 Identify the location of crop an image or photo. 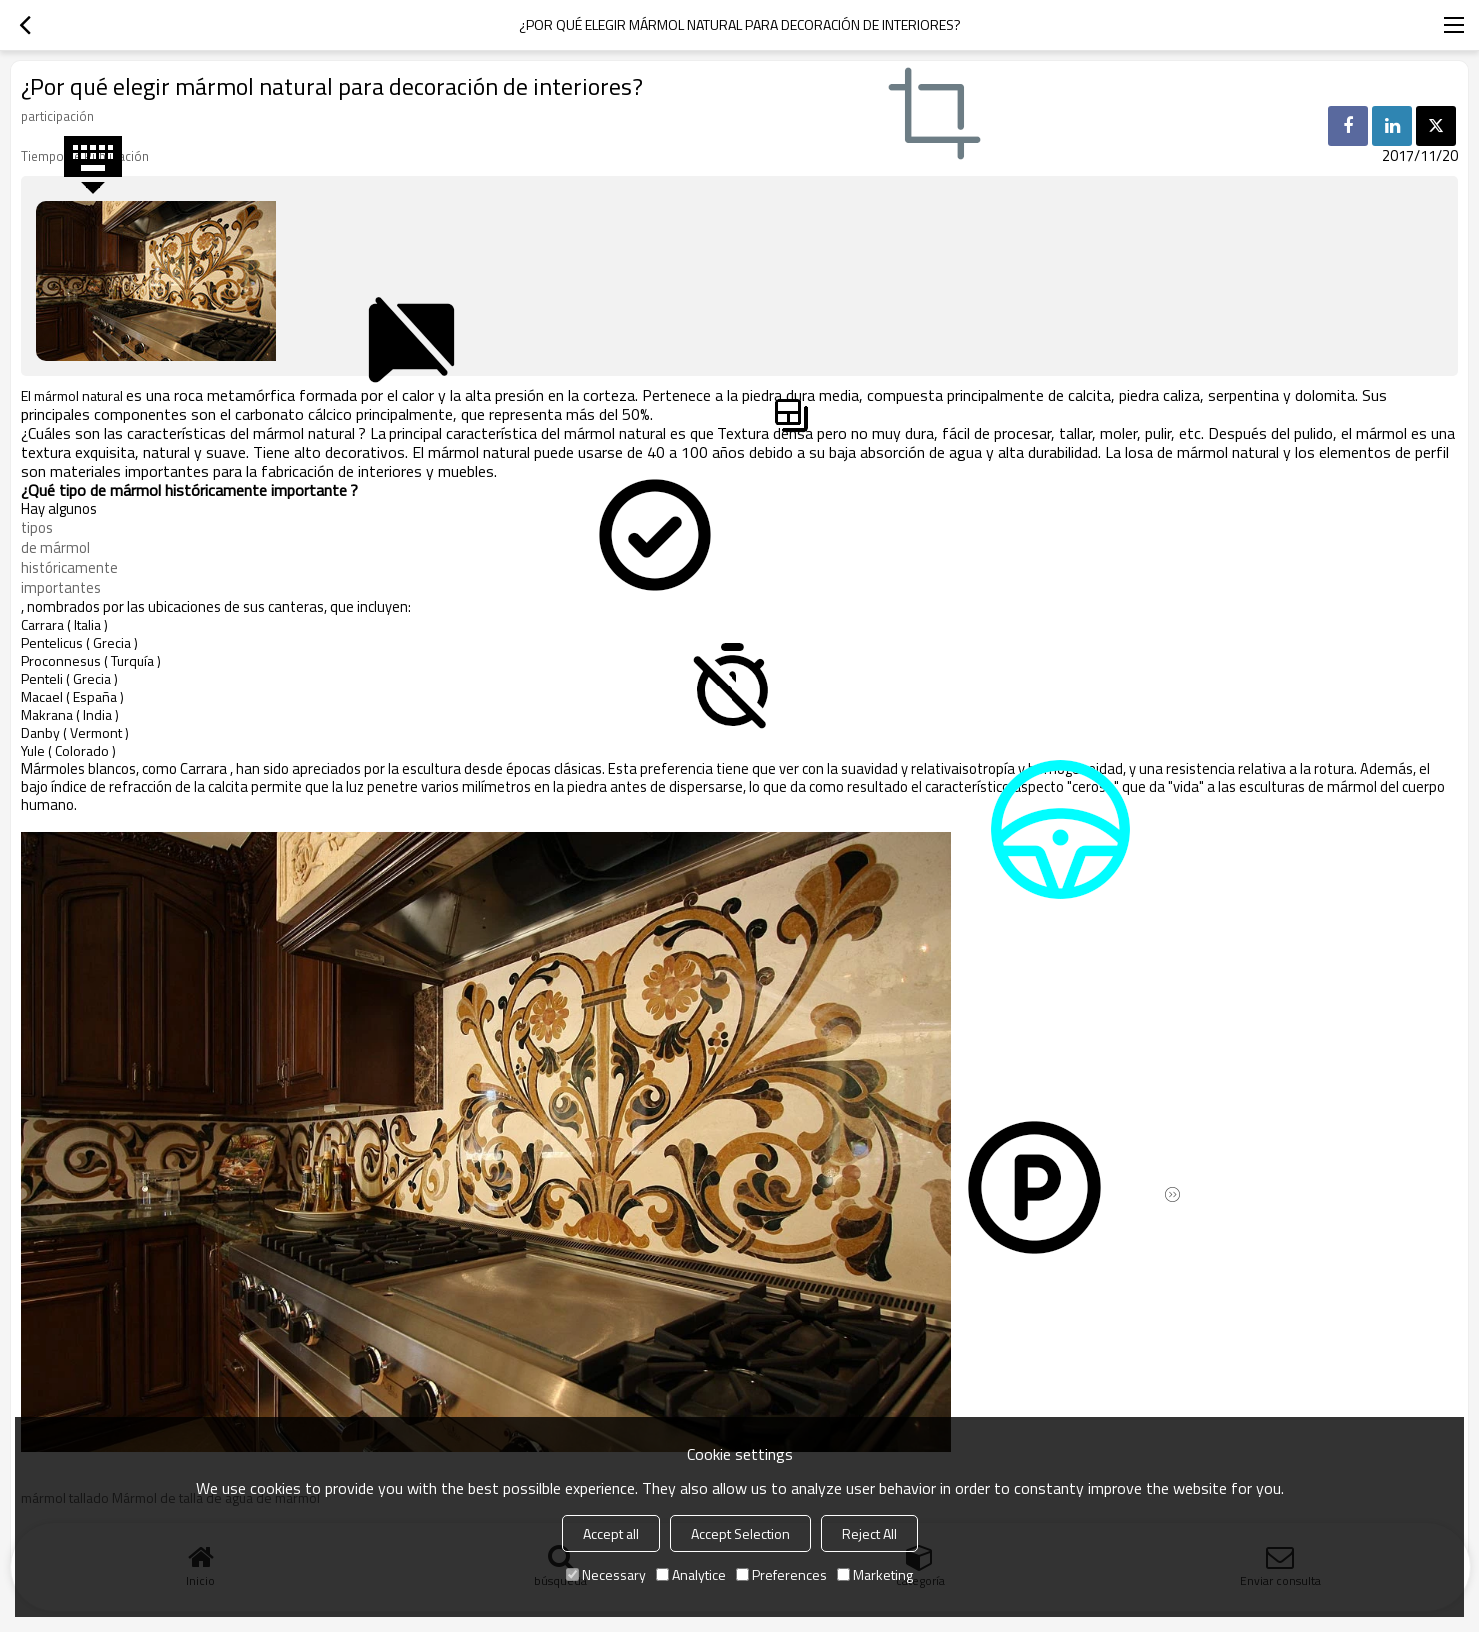
(934, 113).